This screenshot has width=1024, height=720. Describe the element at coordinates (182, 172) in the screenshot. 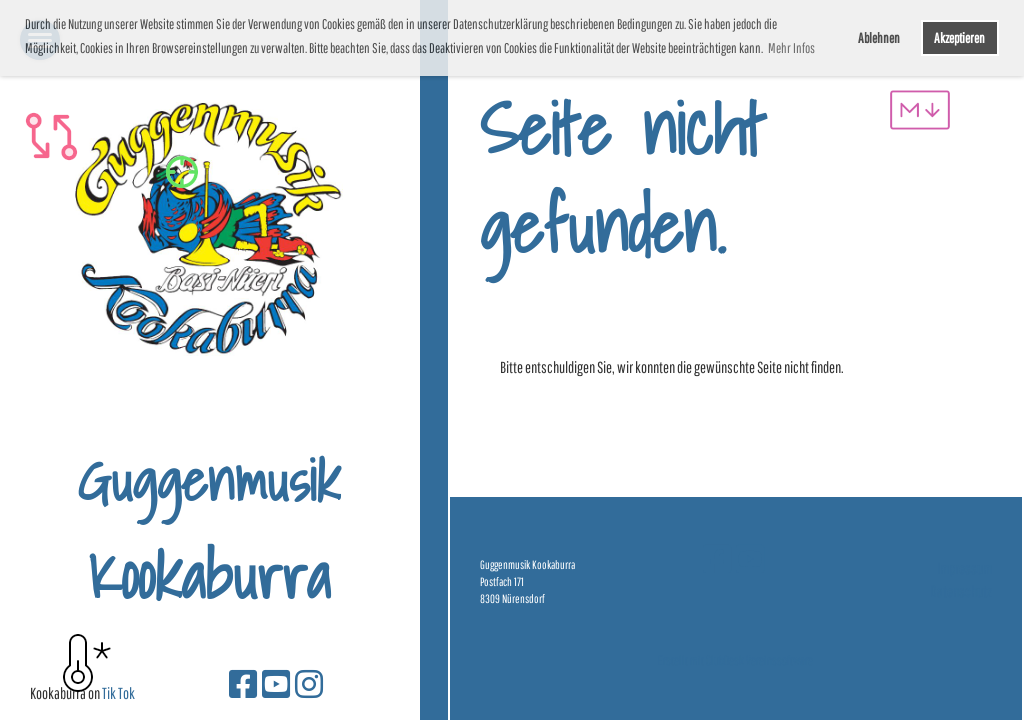

I see `center map on current location` at that location.